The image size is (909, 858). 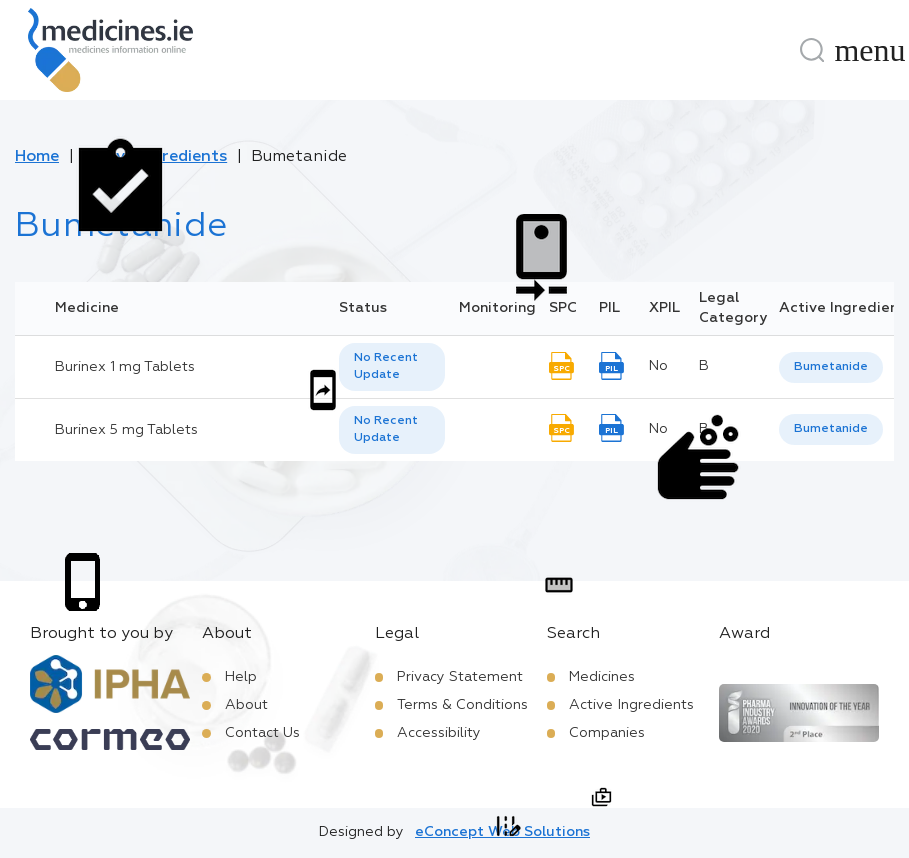 What do you see at coordinates (700, 457) in the screenshot?
I see `hand washing or hygiene reminder` at bounding box center [700, 457].